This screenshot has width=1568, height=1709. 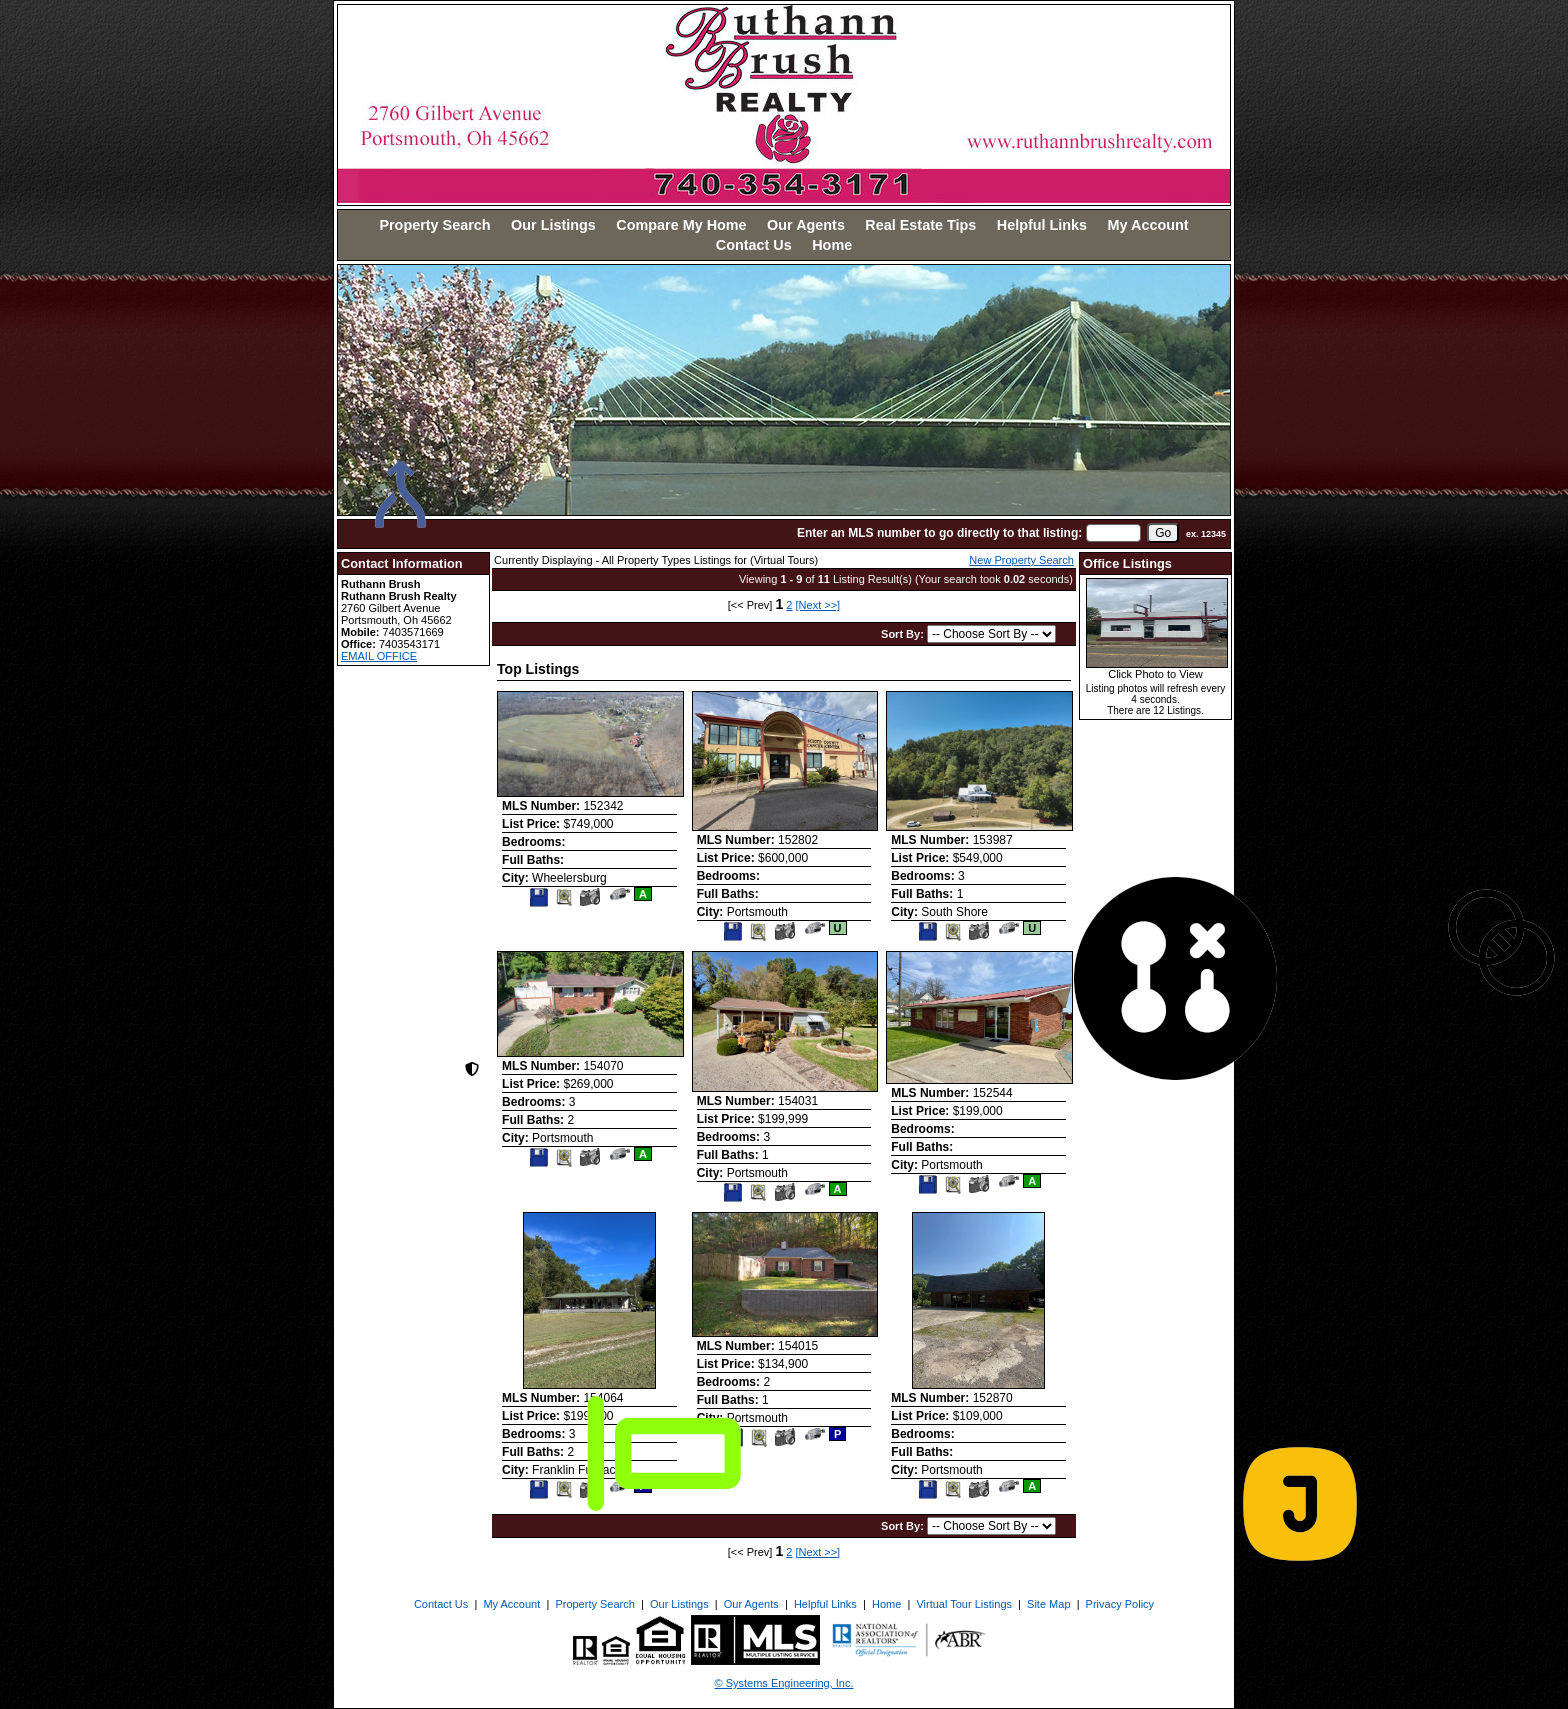 What do you see at coordinates (1501, 942) in the screenshot?
I see `apply intersection operation to selected shapes` at bounding box center [1501, 942].